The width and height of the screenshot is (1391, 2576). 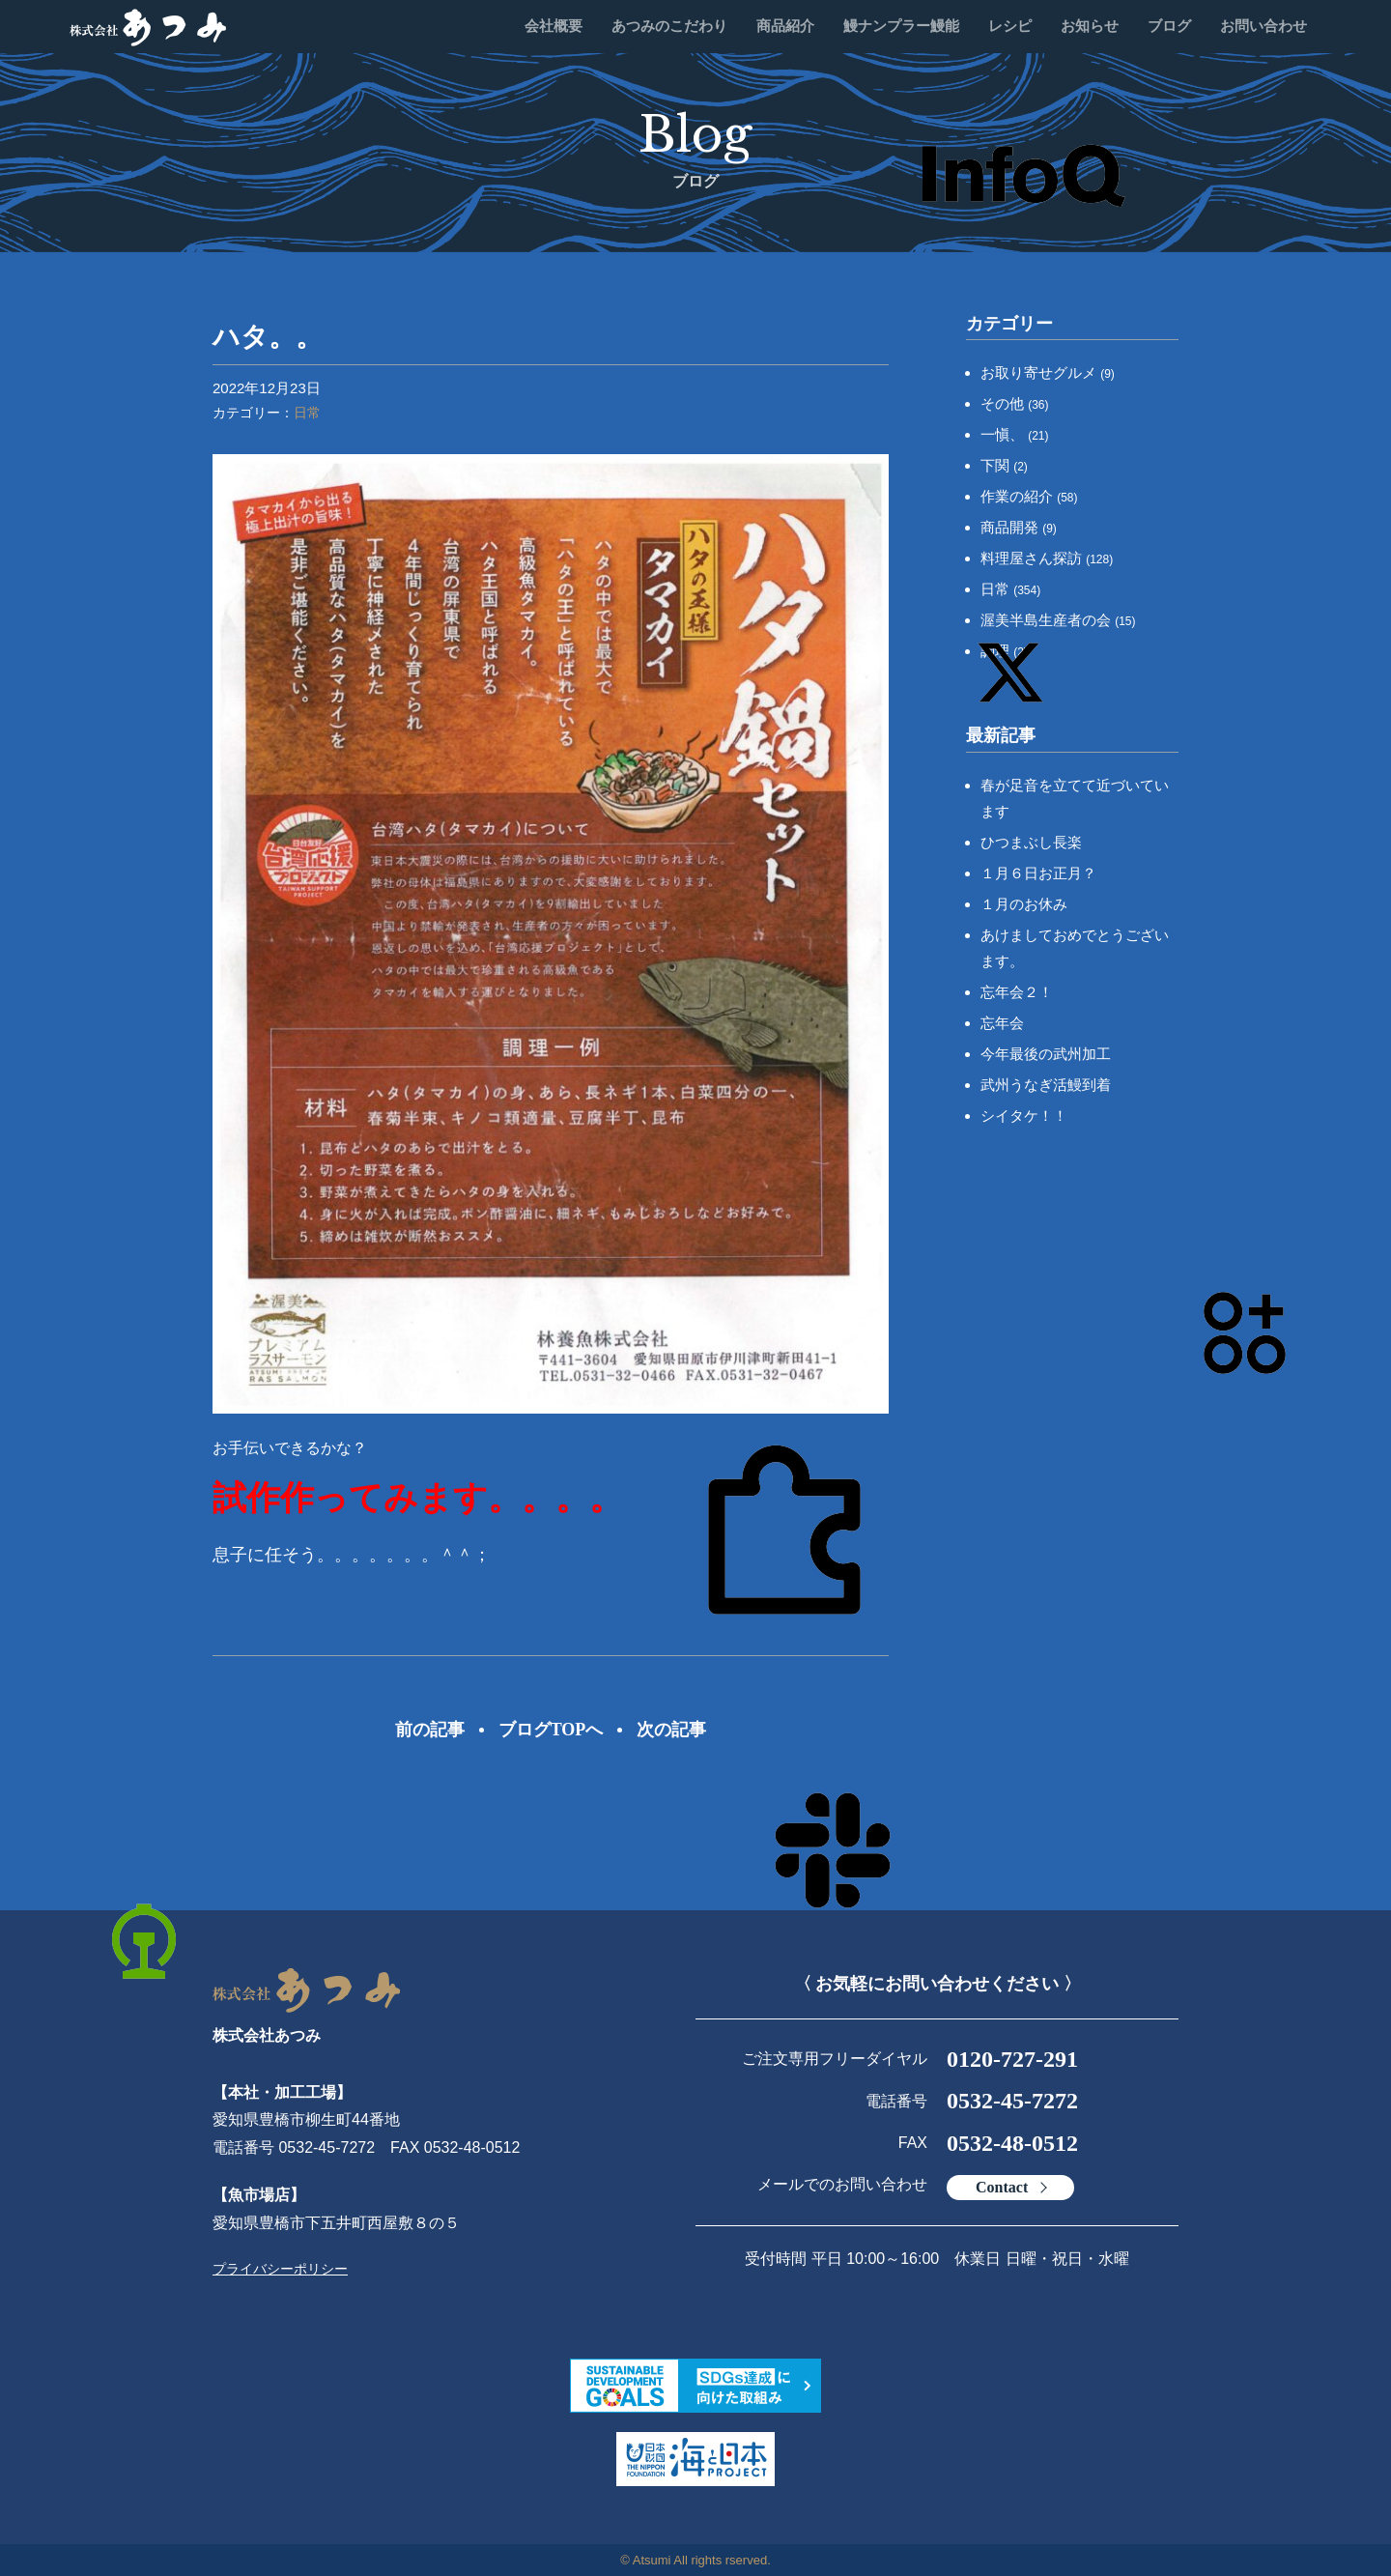 I want to click on open slack workspace, so click(x=833, y=1850).